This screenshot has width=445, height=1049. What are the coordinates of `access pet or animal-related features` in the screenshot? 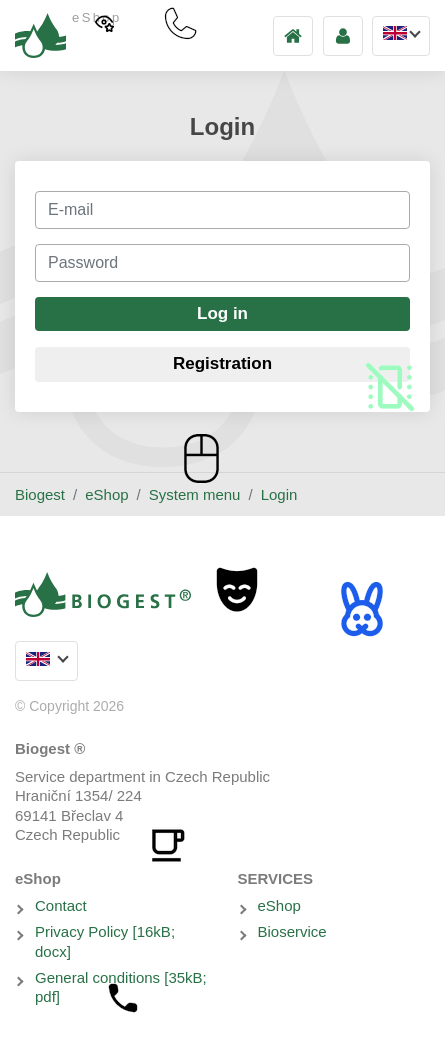 It's located at (362, 610).